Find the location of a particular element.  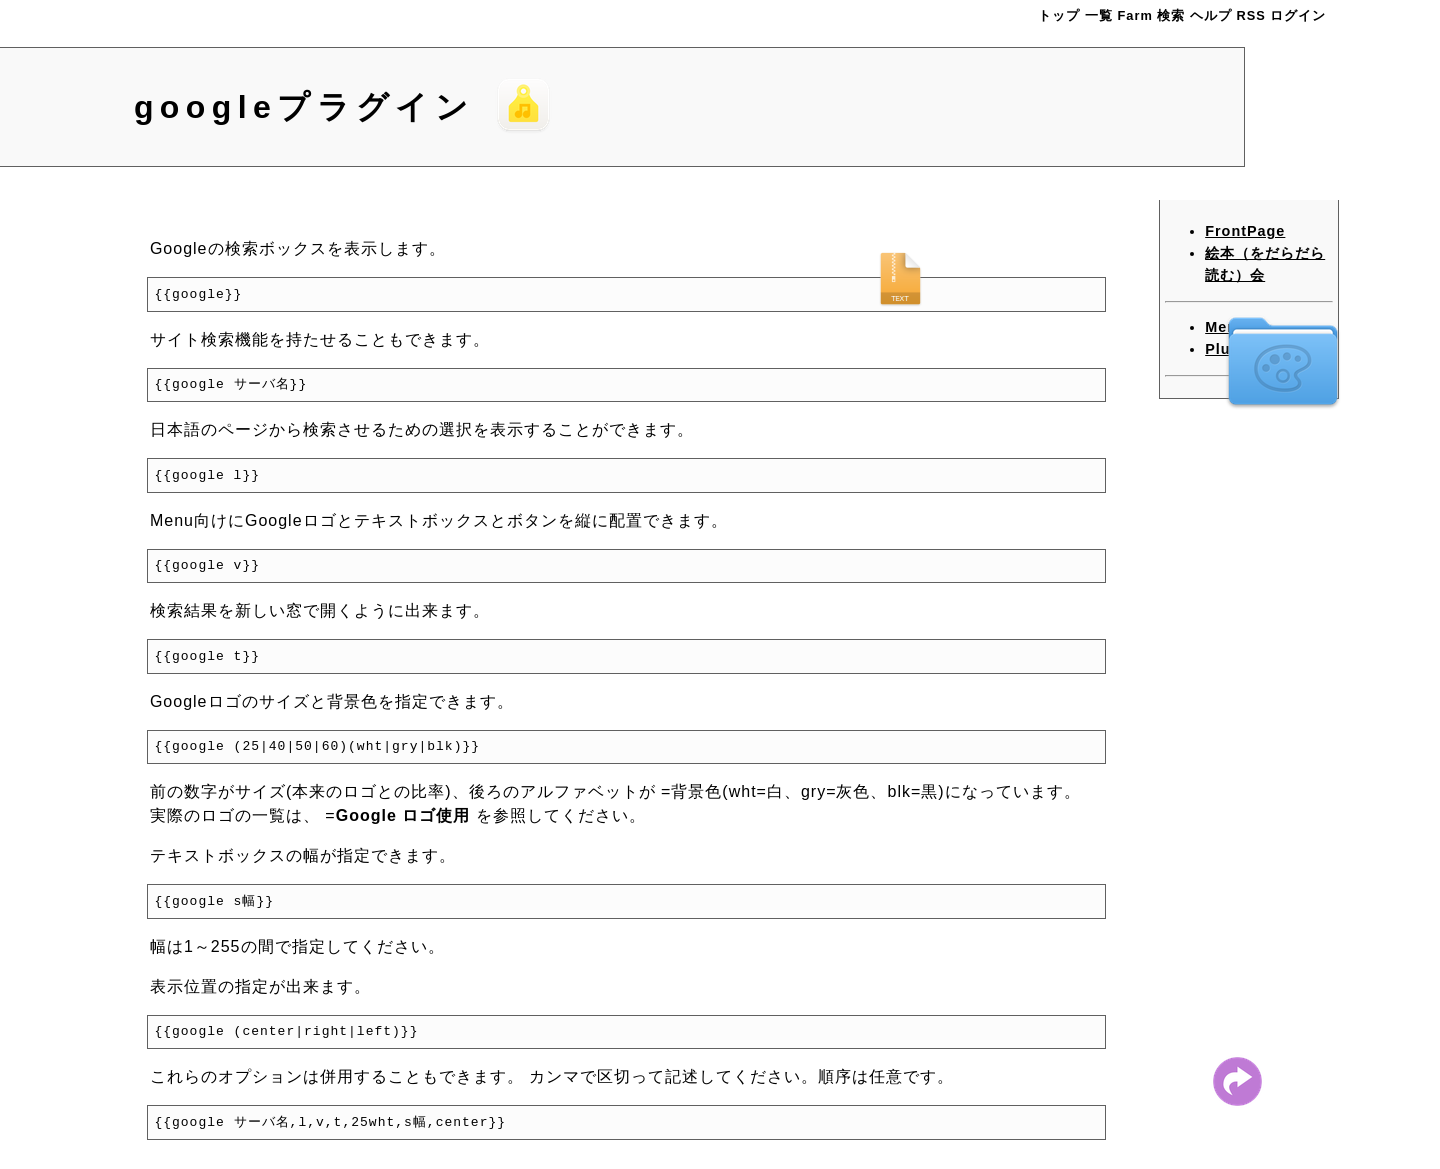

open folder containing 2D artwork files is located at coordinates (1283, 361).